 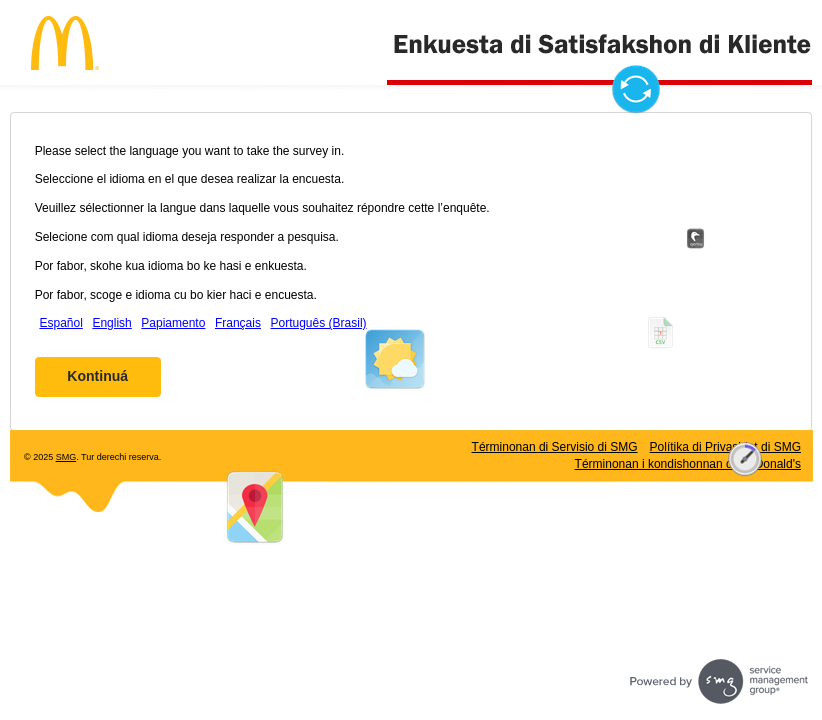 What do you see at coordinates (745, 459) in the screenshot?
I see `open sysprof system profiler` at bounding box center [745, 459].